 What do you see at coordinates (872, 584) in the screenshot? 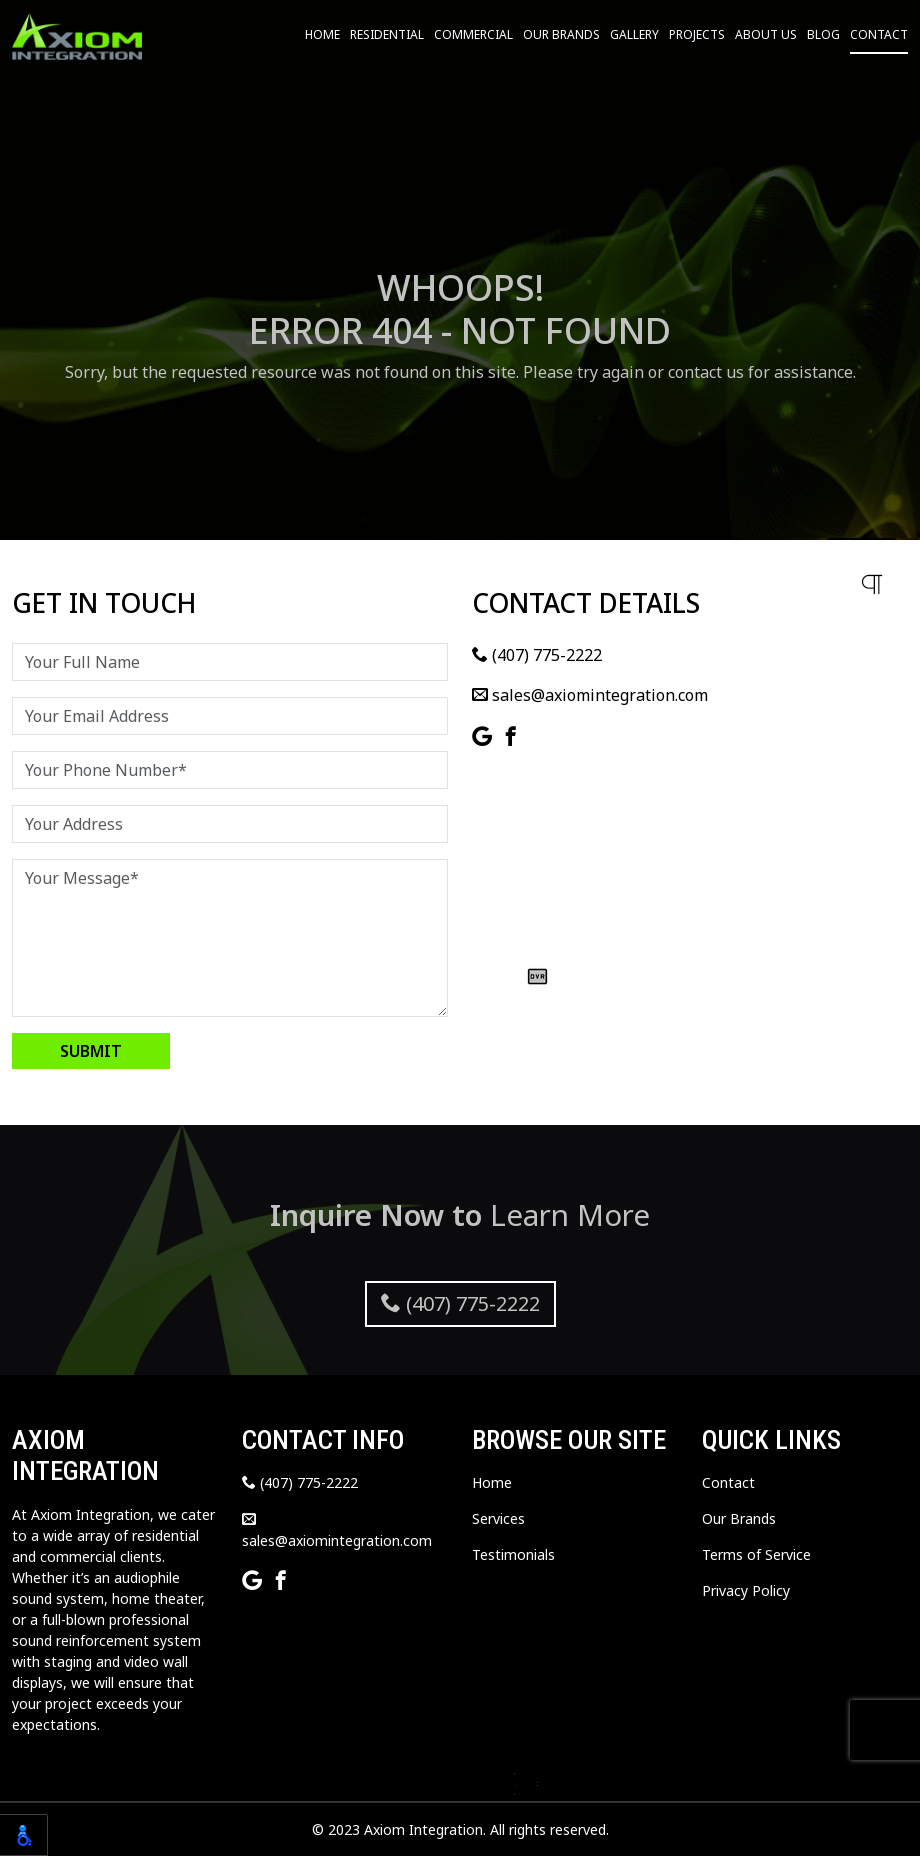
I see `toggle paragraph formatting` at bounding box center [872, 584].